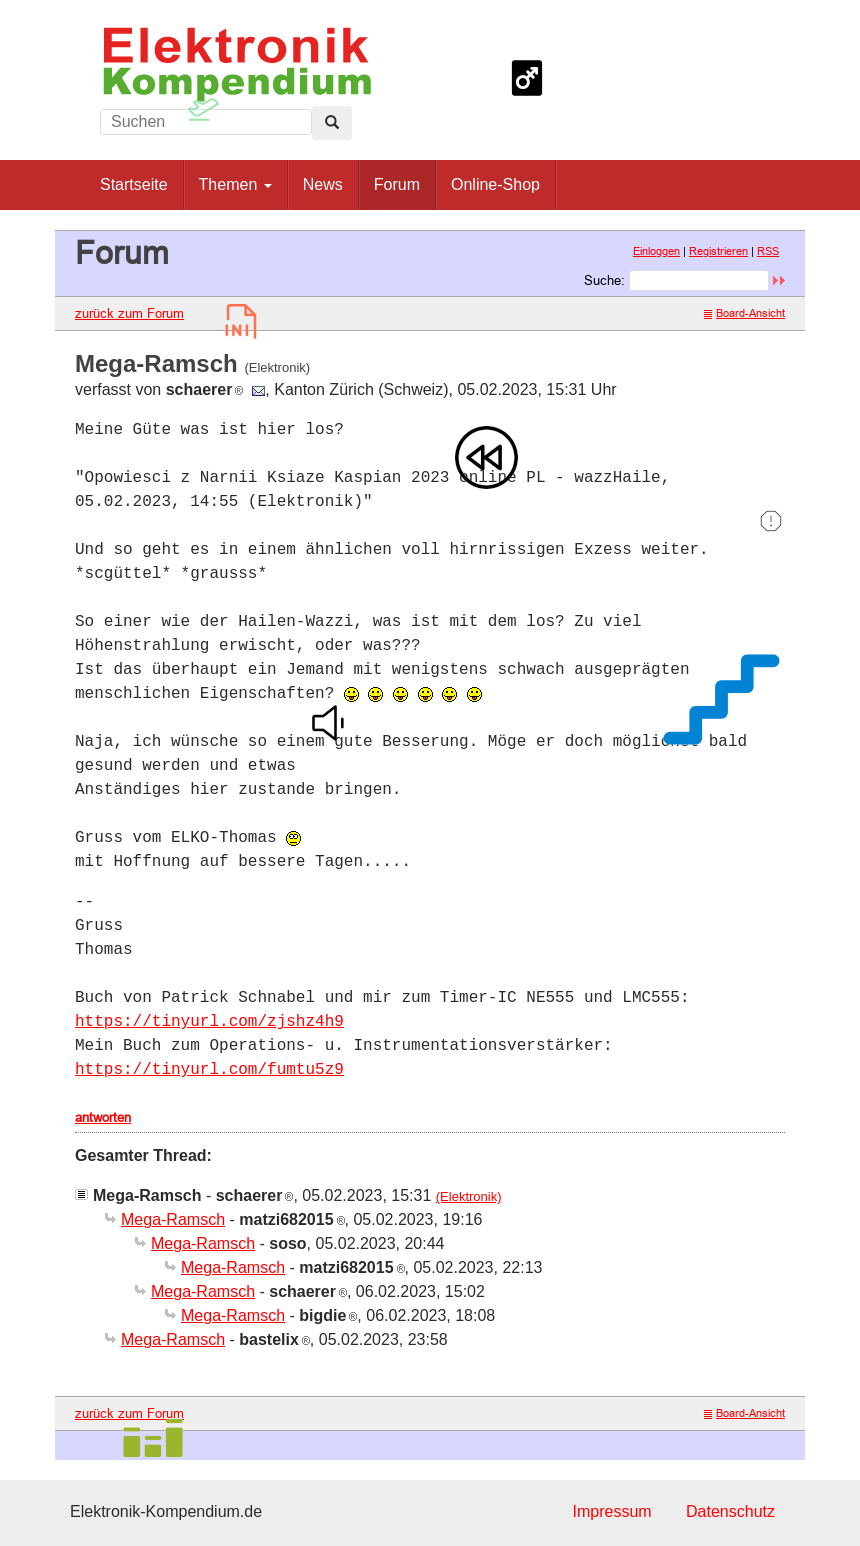 This screenshot has width=860, height=1546. Describe the element at coordinates (330, 723) in the screenshot. I see `volume set to low level` at that location.